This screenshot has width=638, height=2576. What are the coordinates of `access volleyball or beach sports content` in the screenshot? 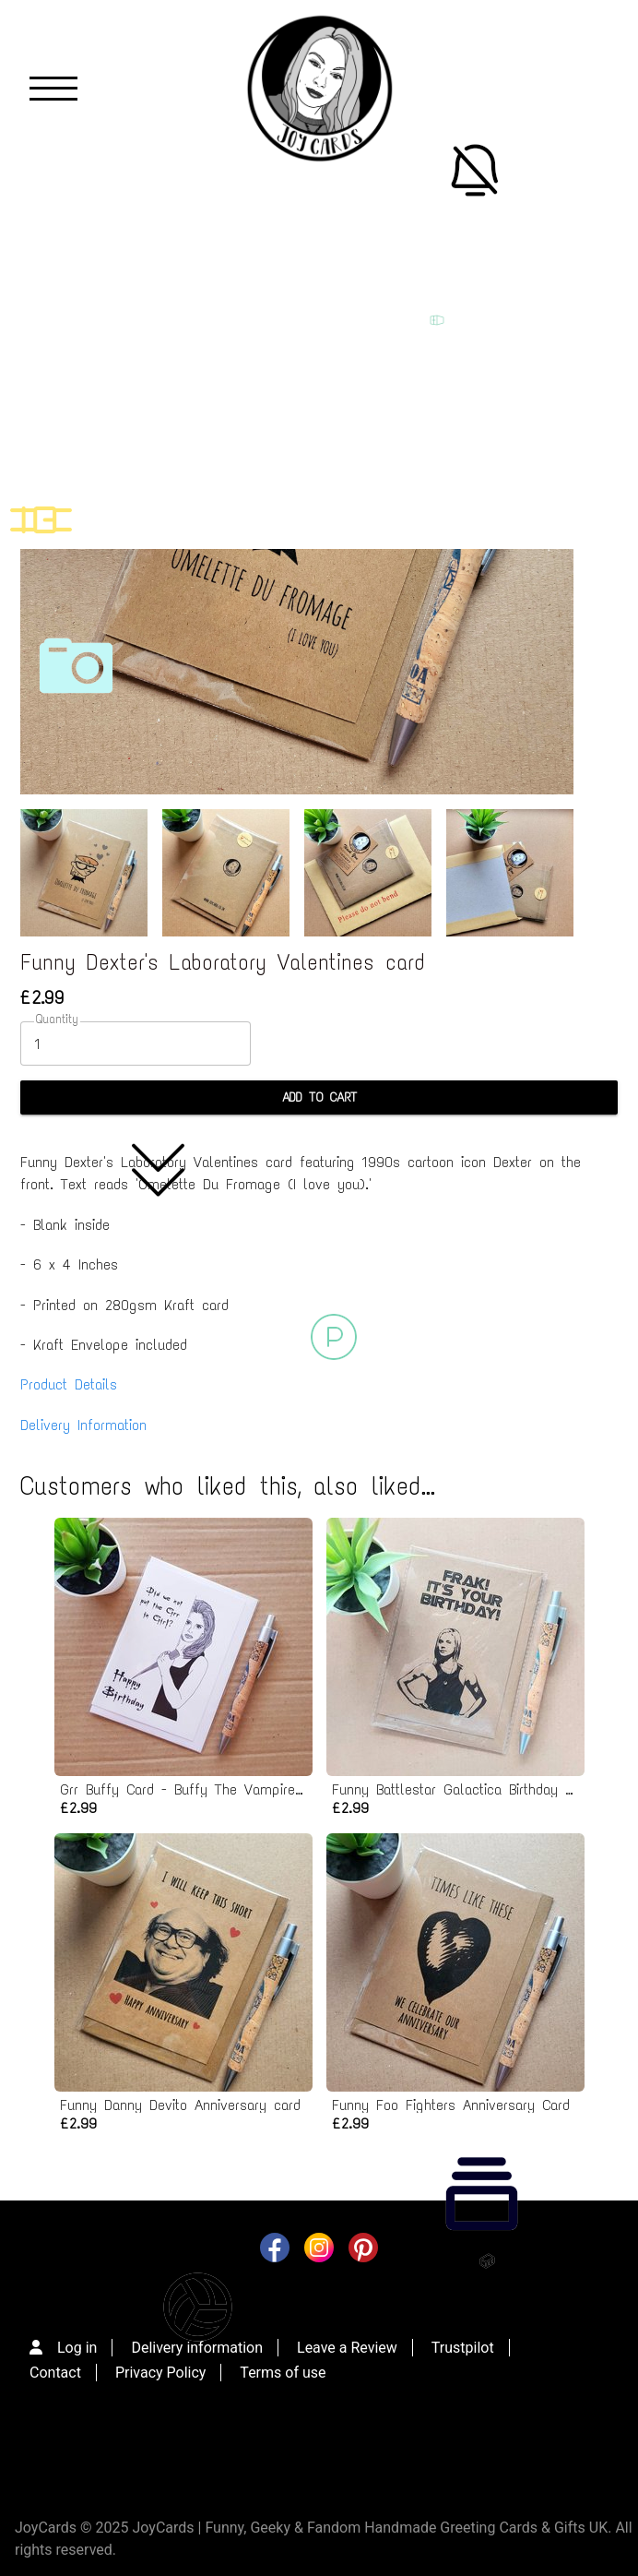 It's located at (197, 2307).